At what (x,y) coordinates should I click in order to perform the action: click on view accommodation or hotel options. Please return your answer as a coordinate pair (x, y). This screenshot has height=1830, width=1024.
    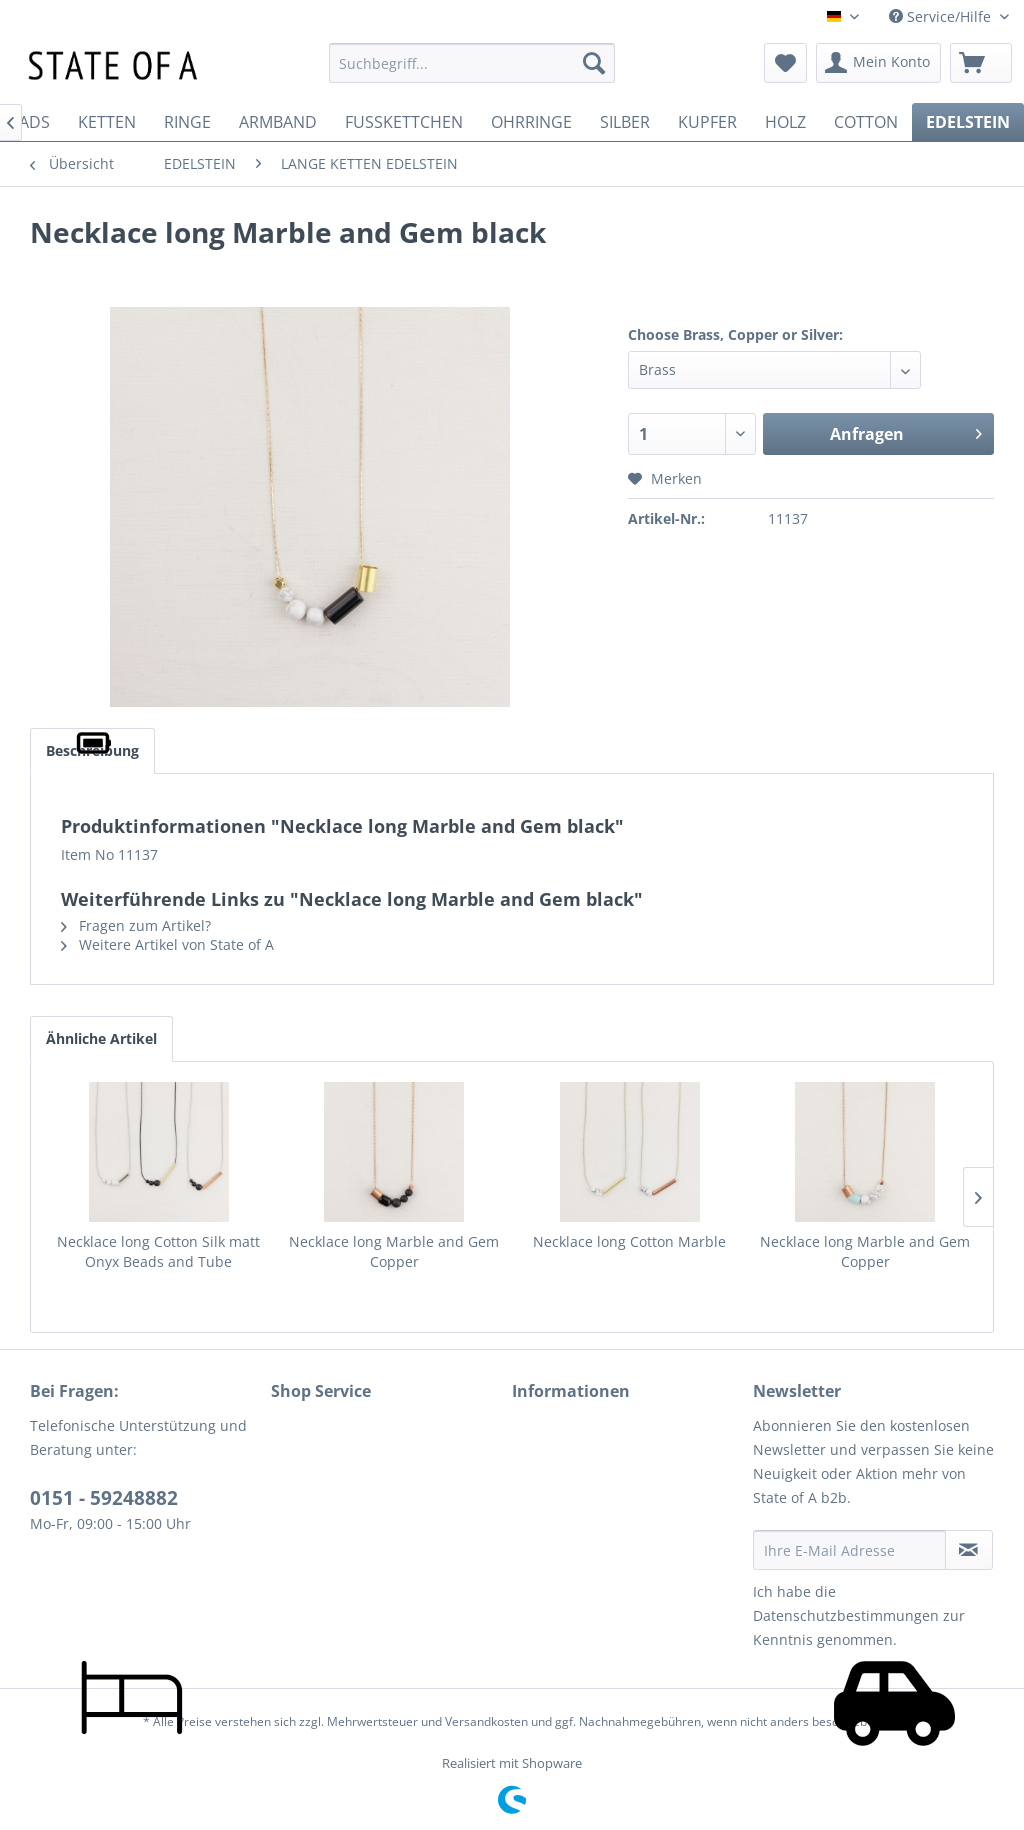
    Looking at the image, I should click on (128, 1697).